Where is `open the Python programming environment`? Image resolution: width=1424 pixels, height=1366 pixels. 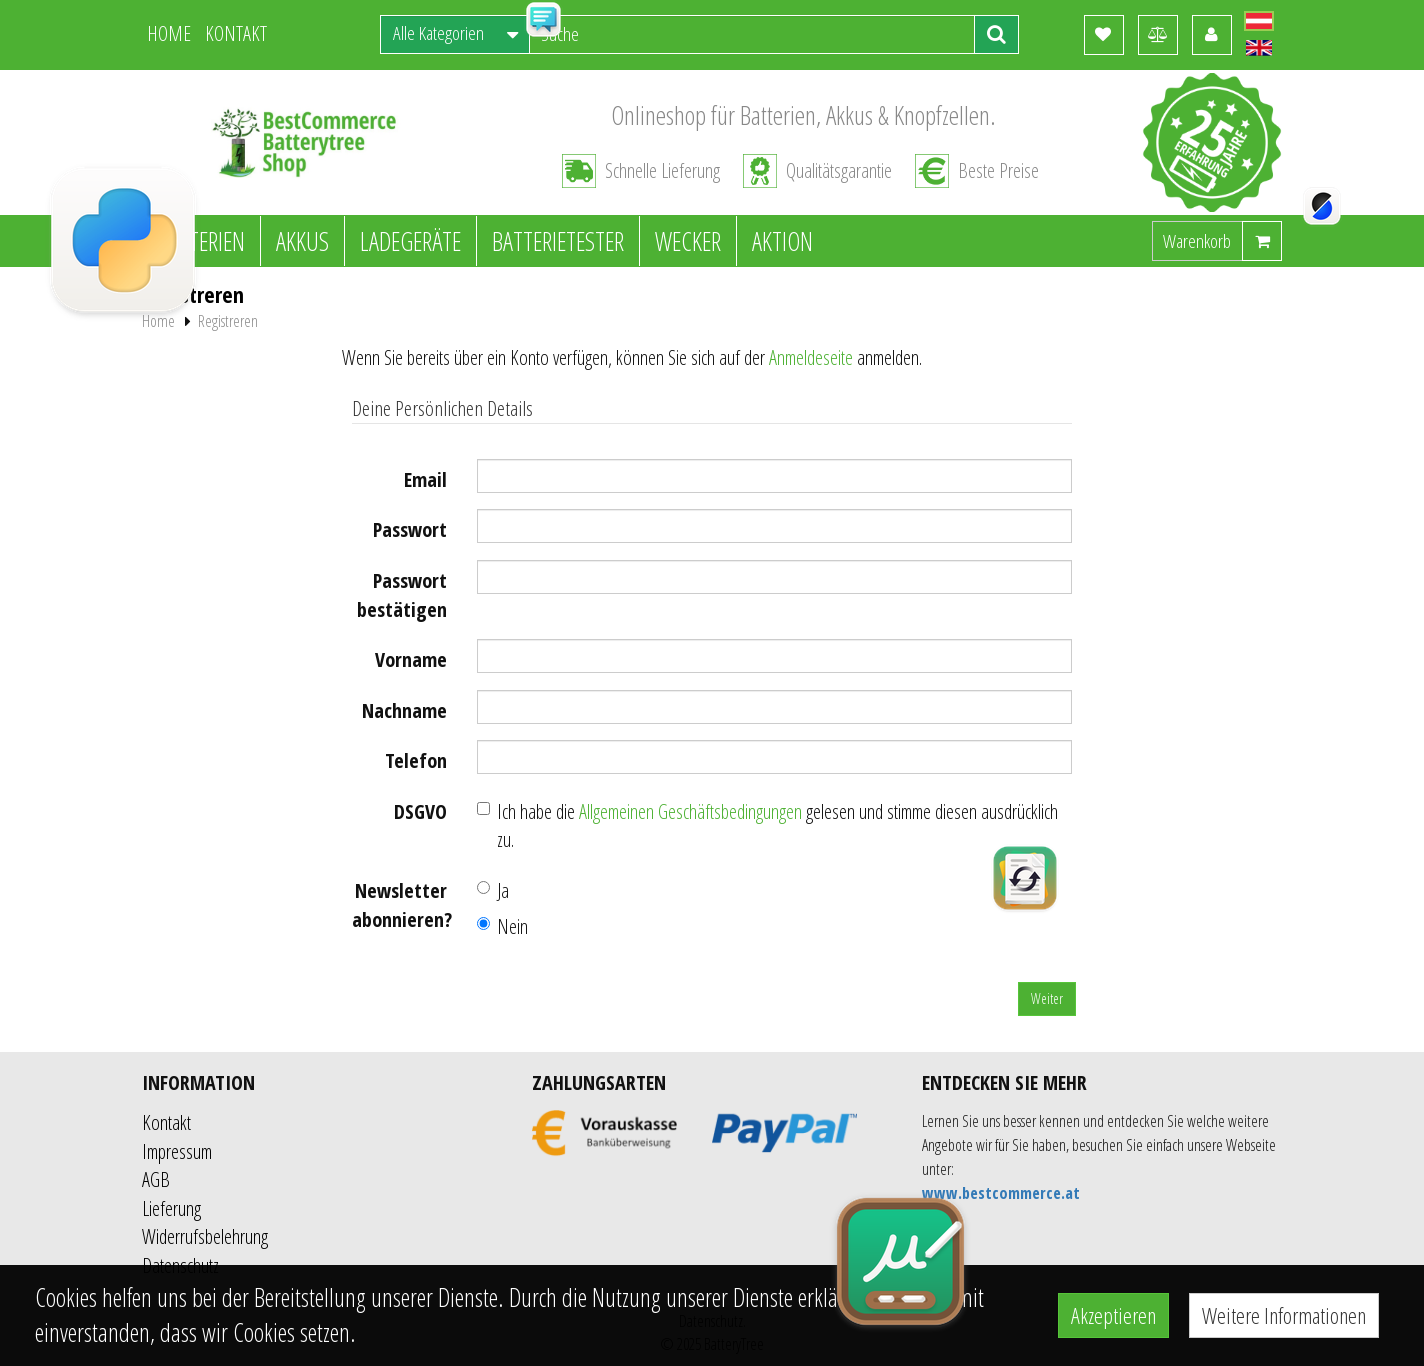 open the Python programming environment is located at coordinates (123, 240).